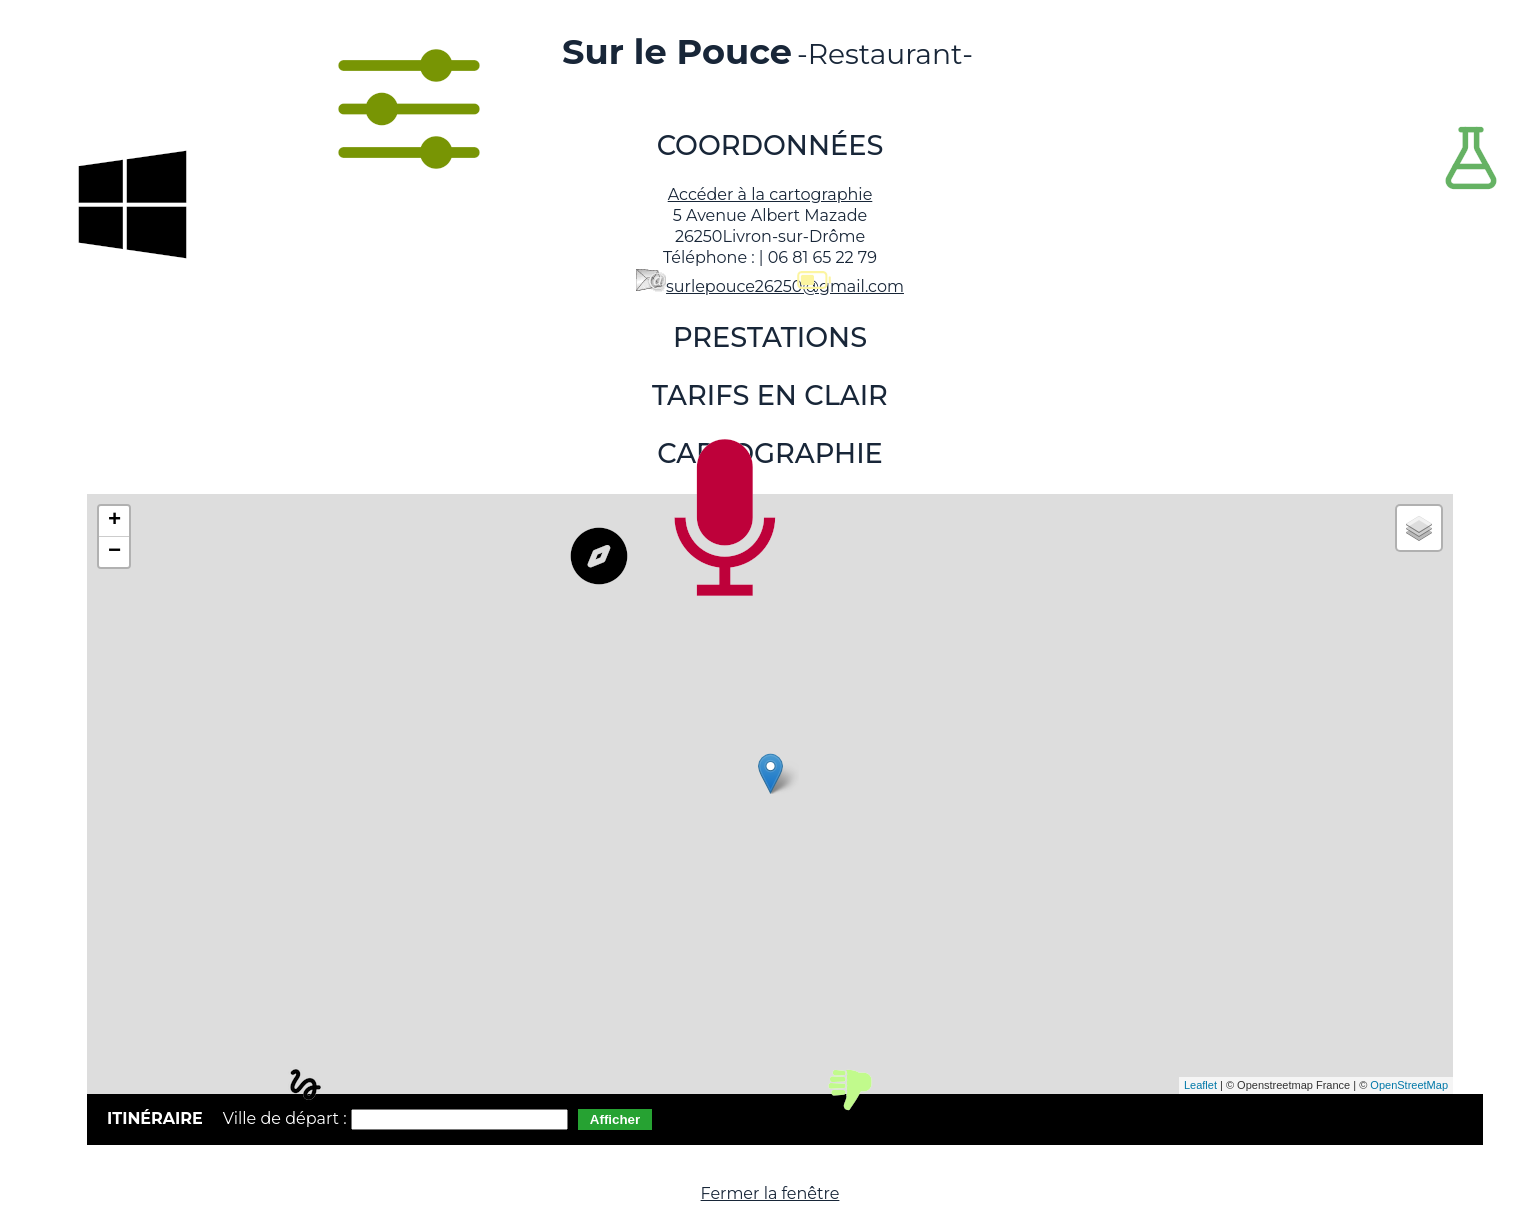 This screenshot has height=1215, width=1540. I want to click on open settings or preferences, so click(409, 109).